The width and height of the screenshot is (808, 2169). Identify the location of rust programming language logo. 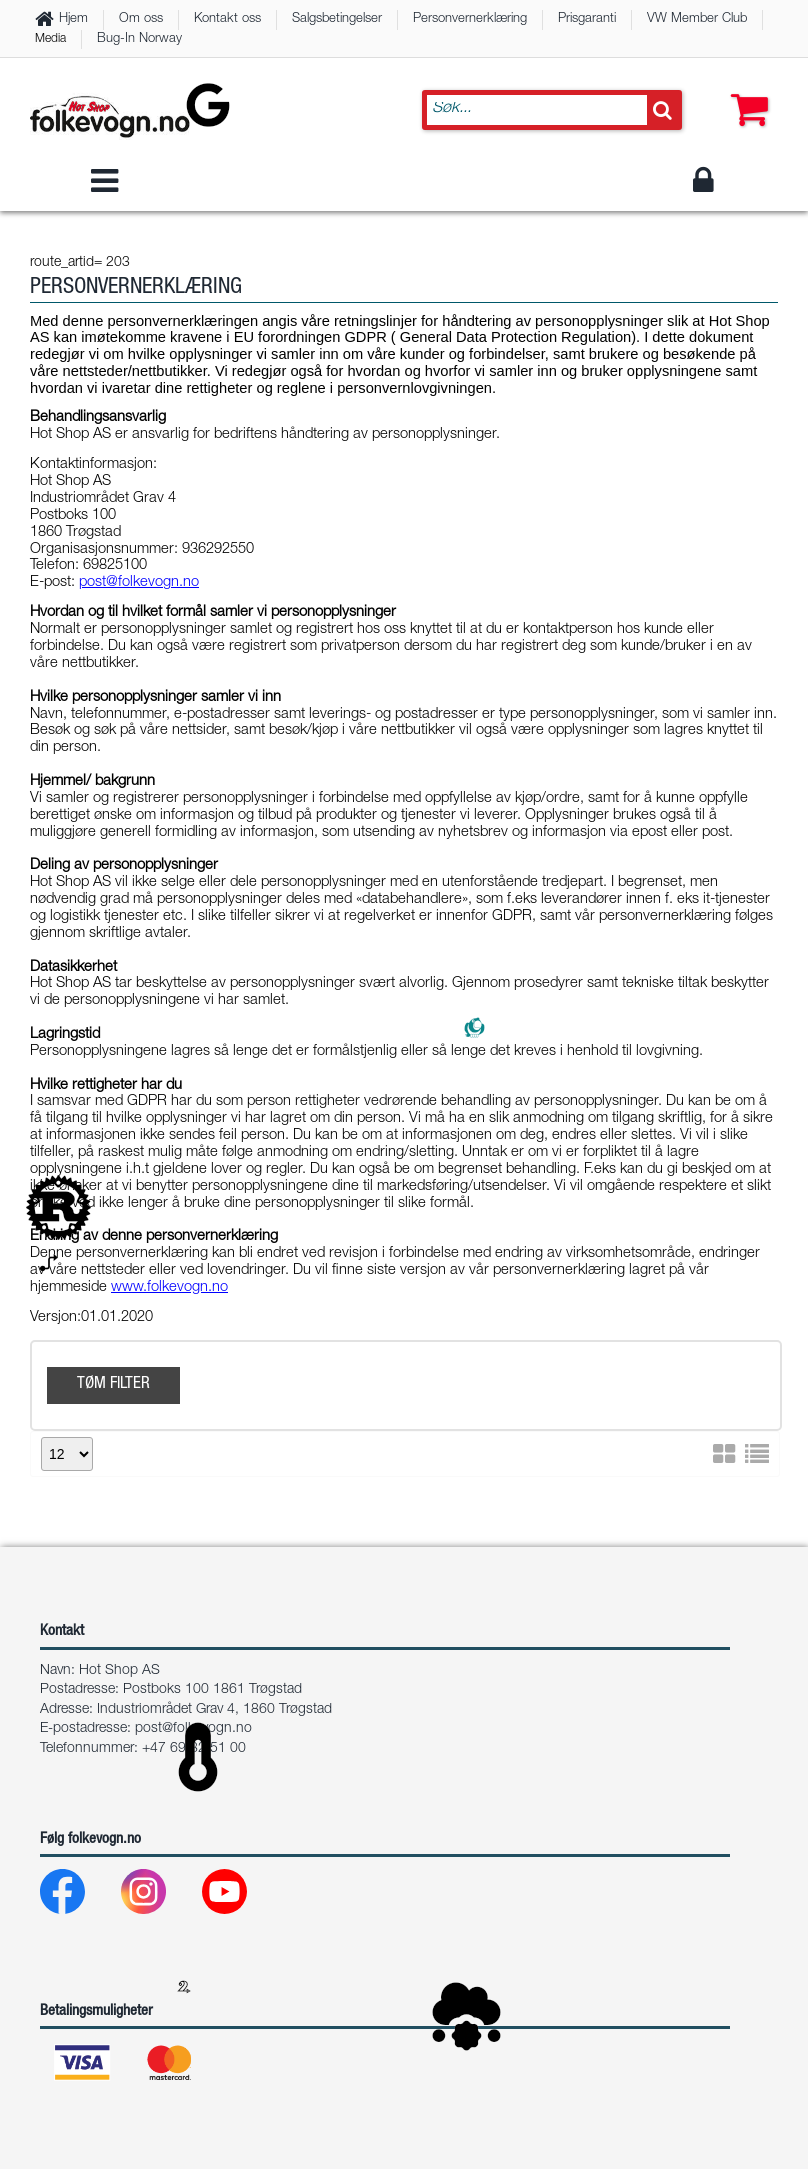
(58, 1207).